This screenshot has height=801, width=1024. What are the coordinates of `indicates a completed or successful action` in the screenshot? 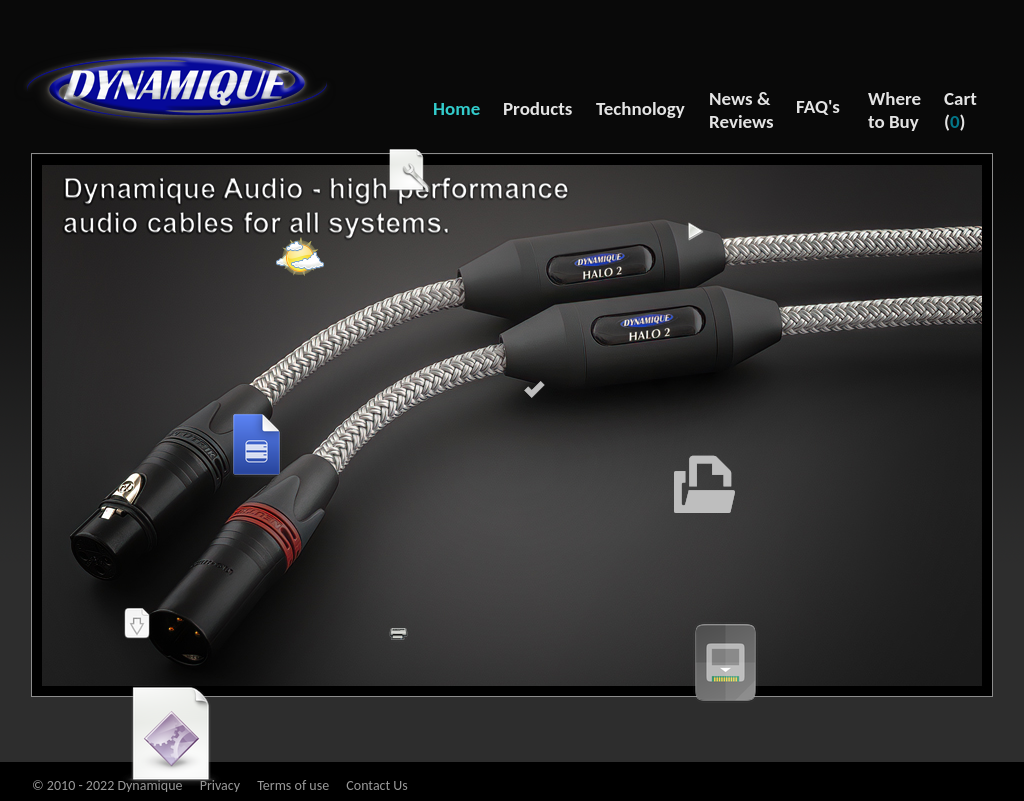 It's located at (533, 388).